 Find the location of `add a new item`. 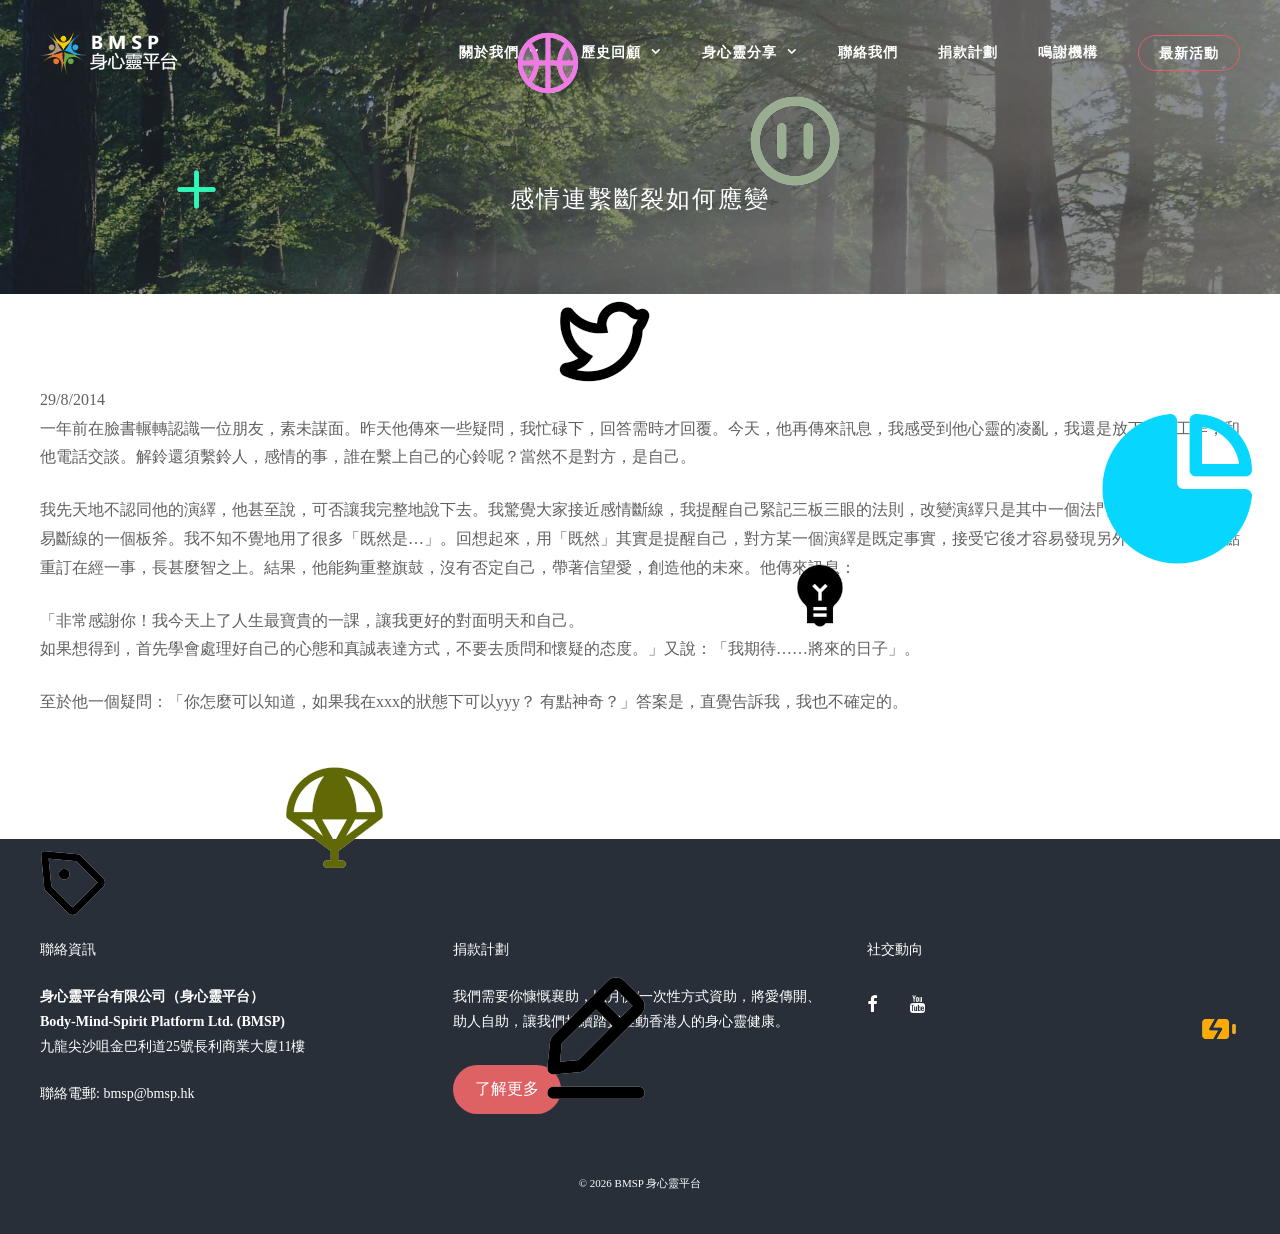

add a new item is located at coordinates (196, 189).